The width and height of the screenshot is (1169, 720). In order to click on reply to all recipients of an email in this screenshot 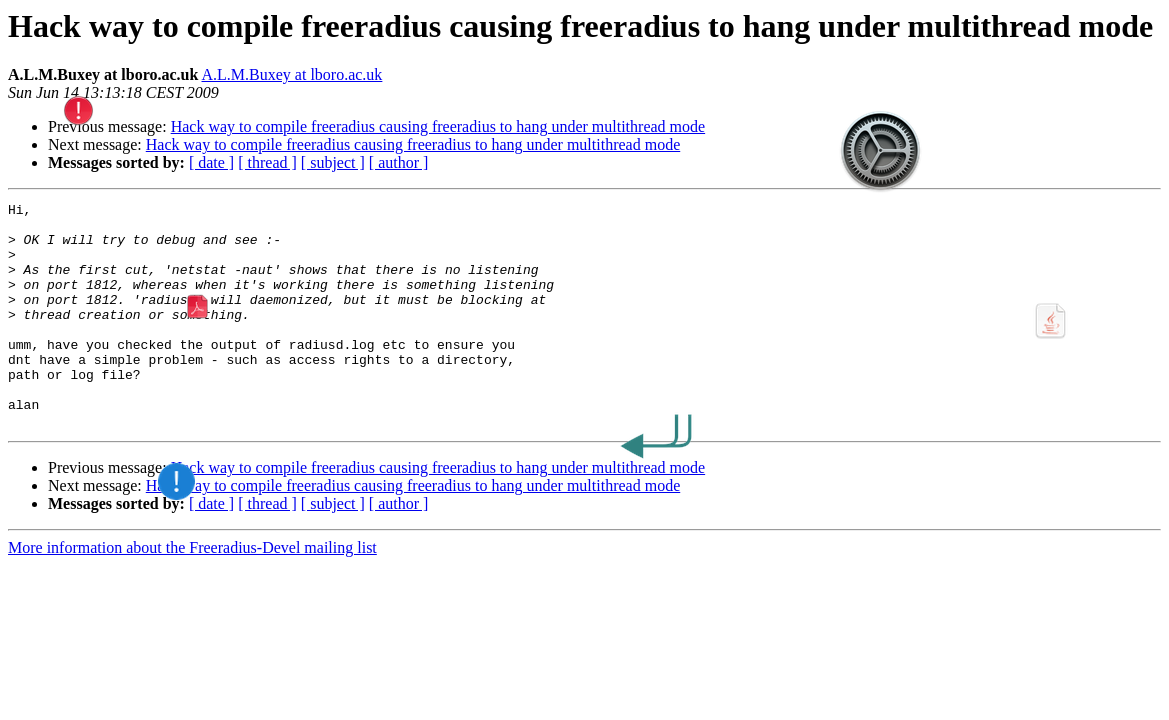, I will do `click(655, 436)`.